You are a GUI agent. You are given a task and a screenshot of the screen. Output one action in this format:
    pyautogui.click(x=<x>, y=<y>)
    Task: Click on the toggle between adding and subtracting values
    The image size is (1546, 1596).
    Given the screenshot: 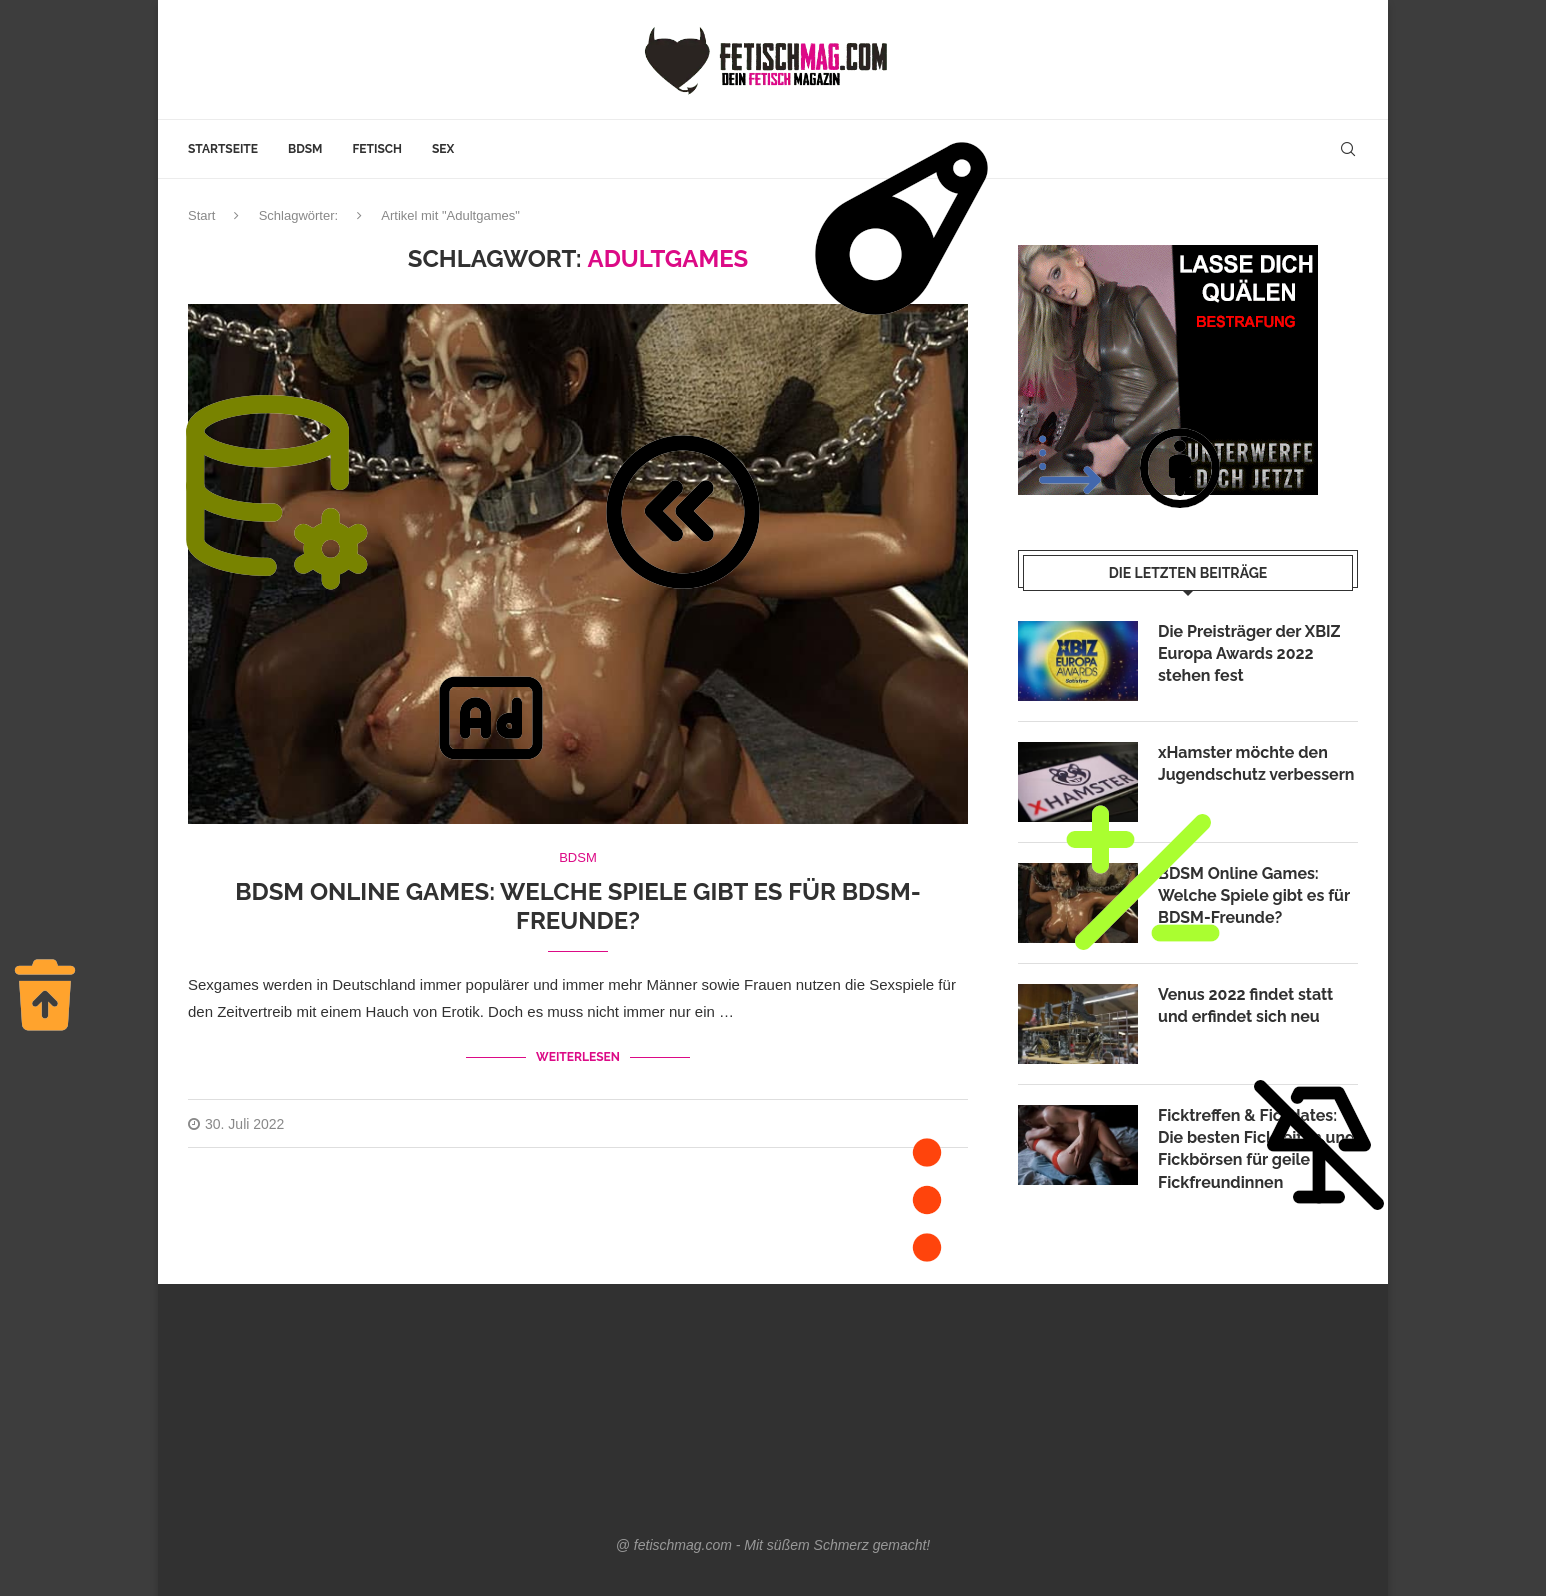 What is the action you would take?
    pyautogui.click(x=1143, y=882)
    